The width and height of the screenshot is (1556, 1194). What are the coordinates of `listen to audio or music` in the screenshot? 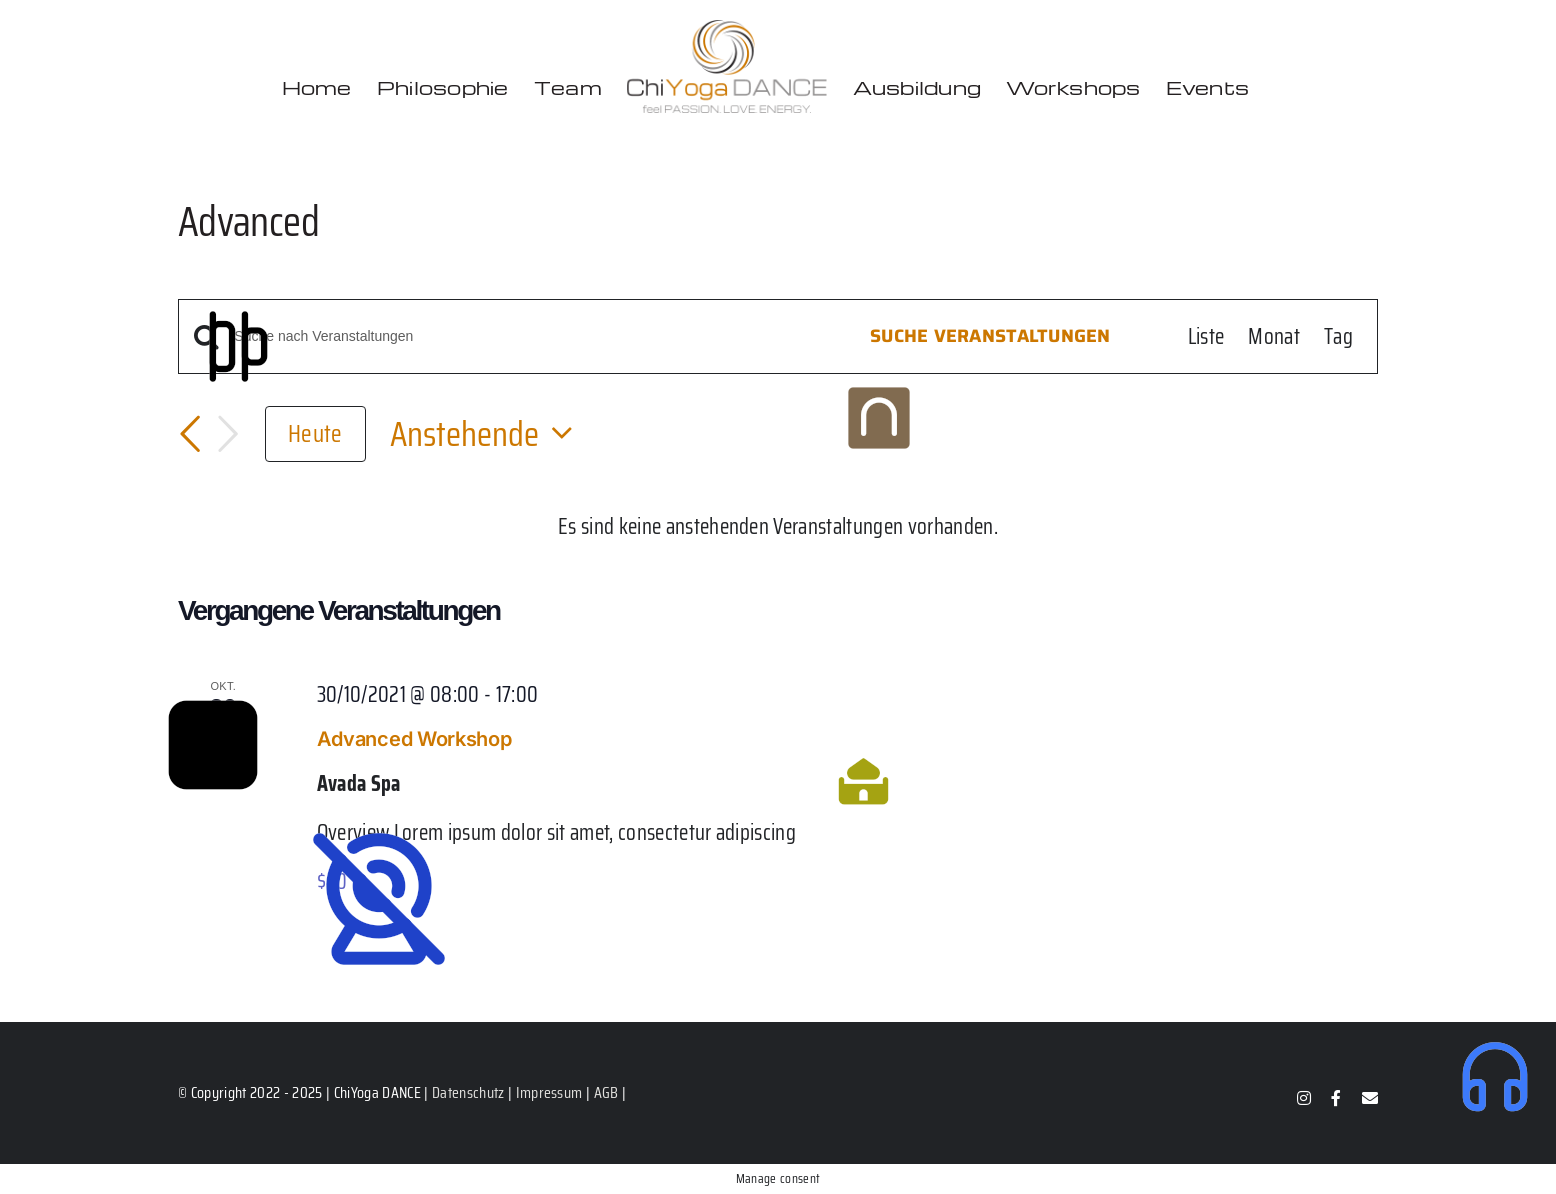 It's located at (1495, 1079).